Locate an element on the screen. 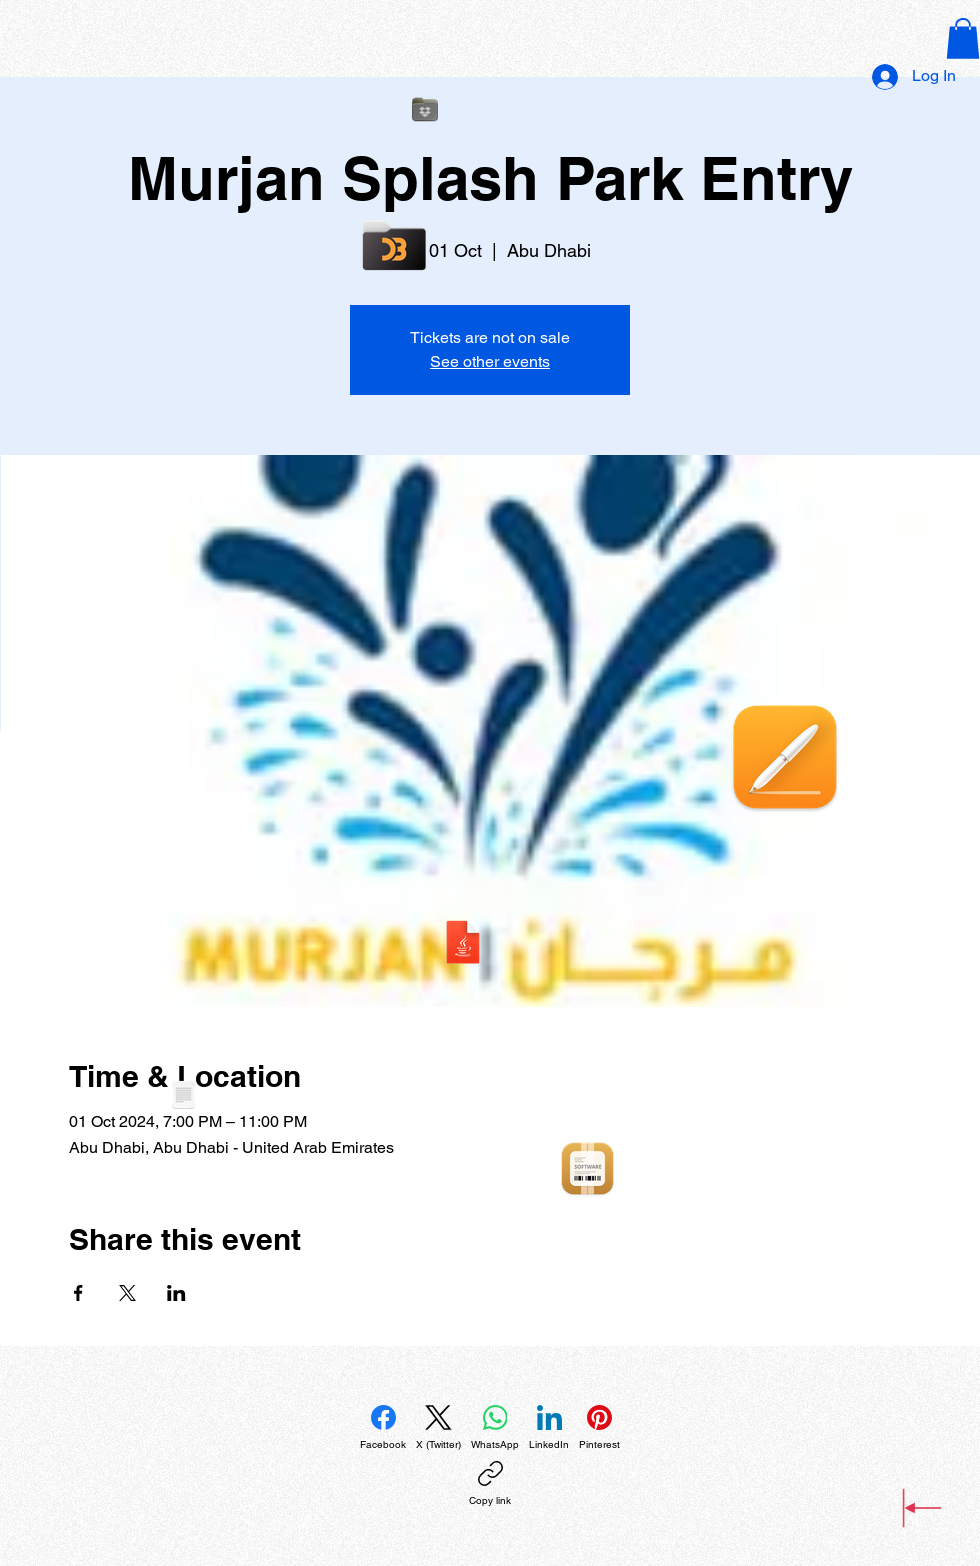 The height and width of the screenshot is (1566, 980). open D3.js project folder is located at coordinates (394, 247).